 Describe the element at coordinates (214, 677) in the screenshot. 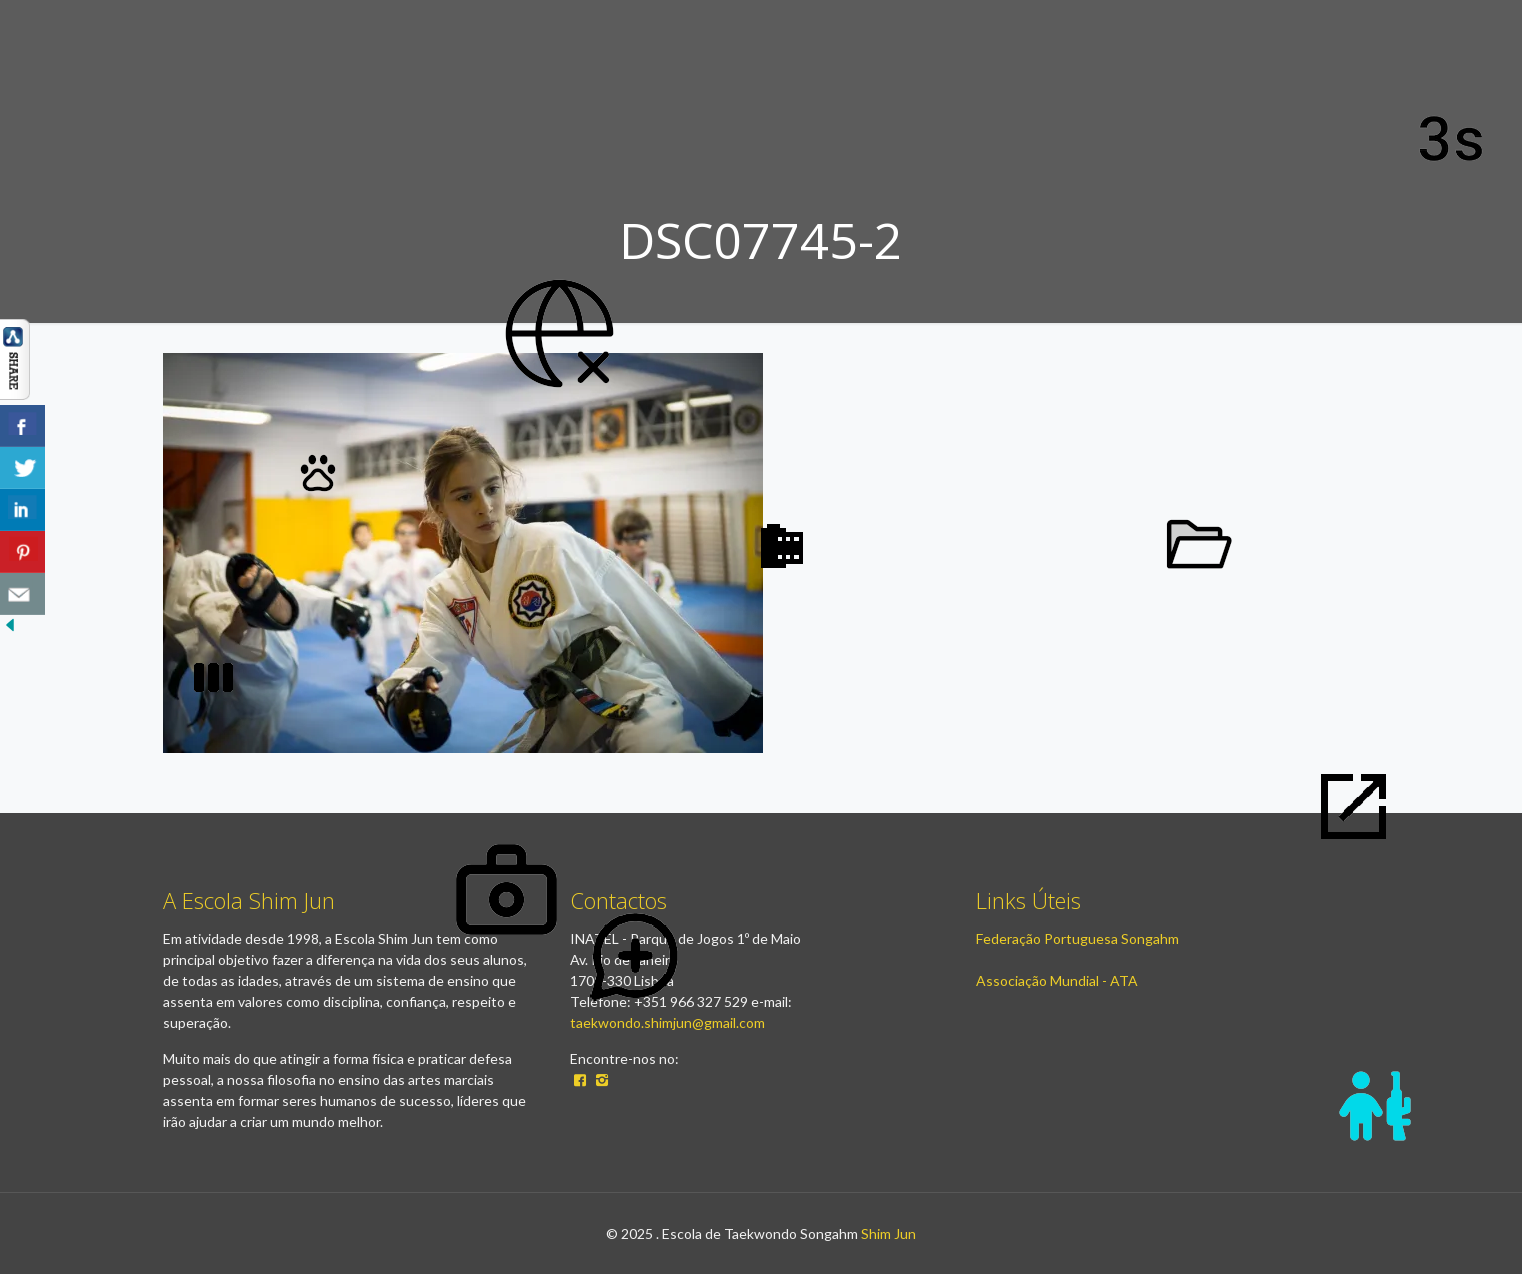

I see `switch to week view in calendar` at that location.